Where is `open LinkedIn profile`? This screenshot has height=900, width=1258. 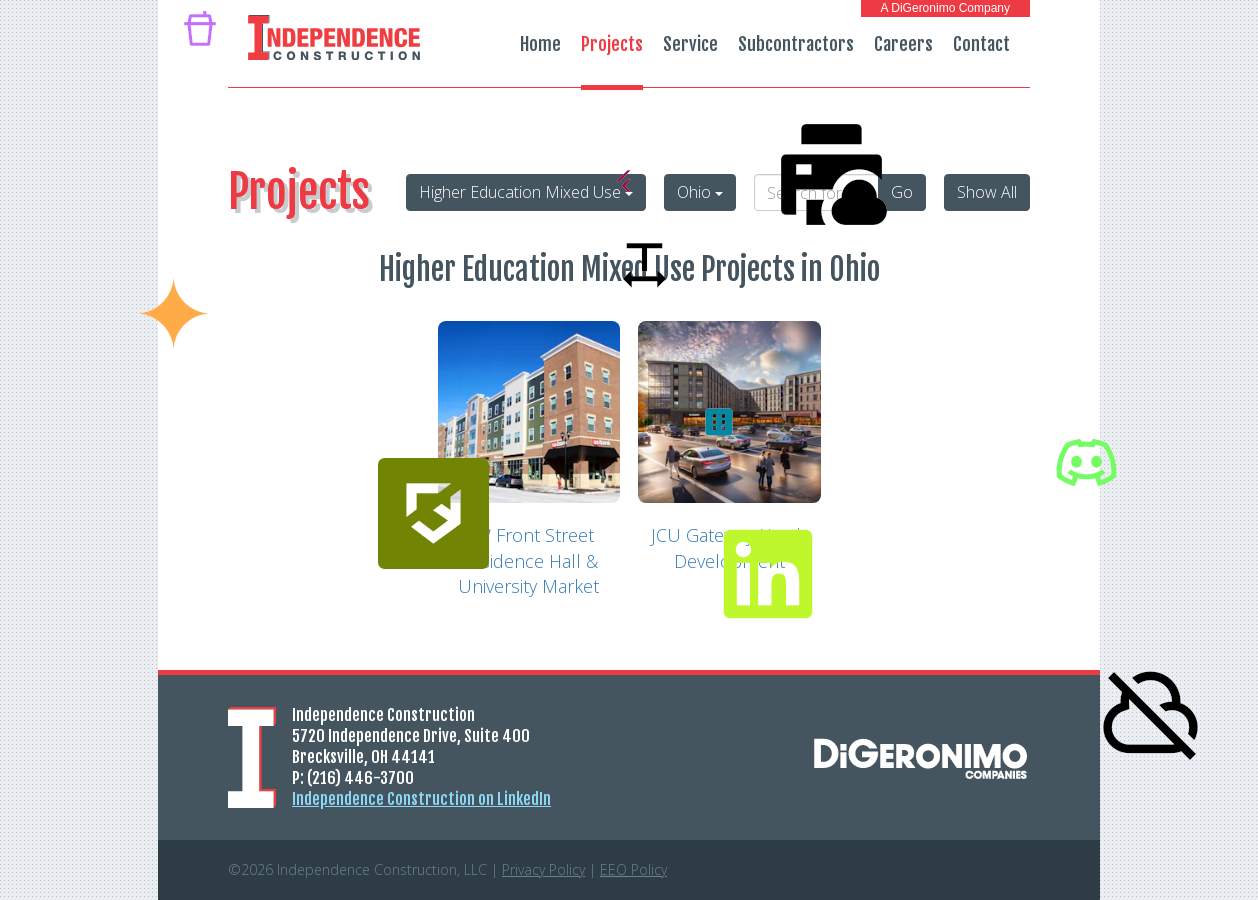 open LinkedIn profile is located at coordinates (768, 574).